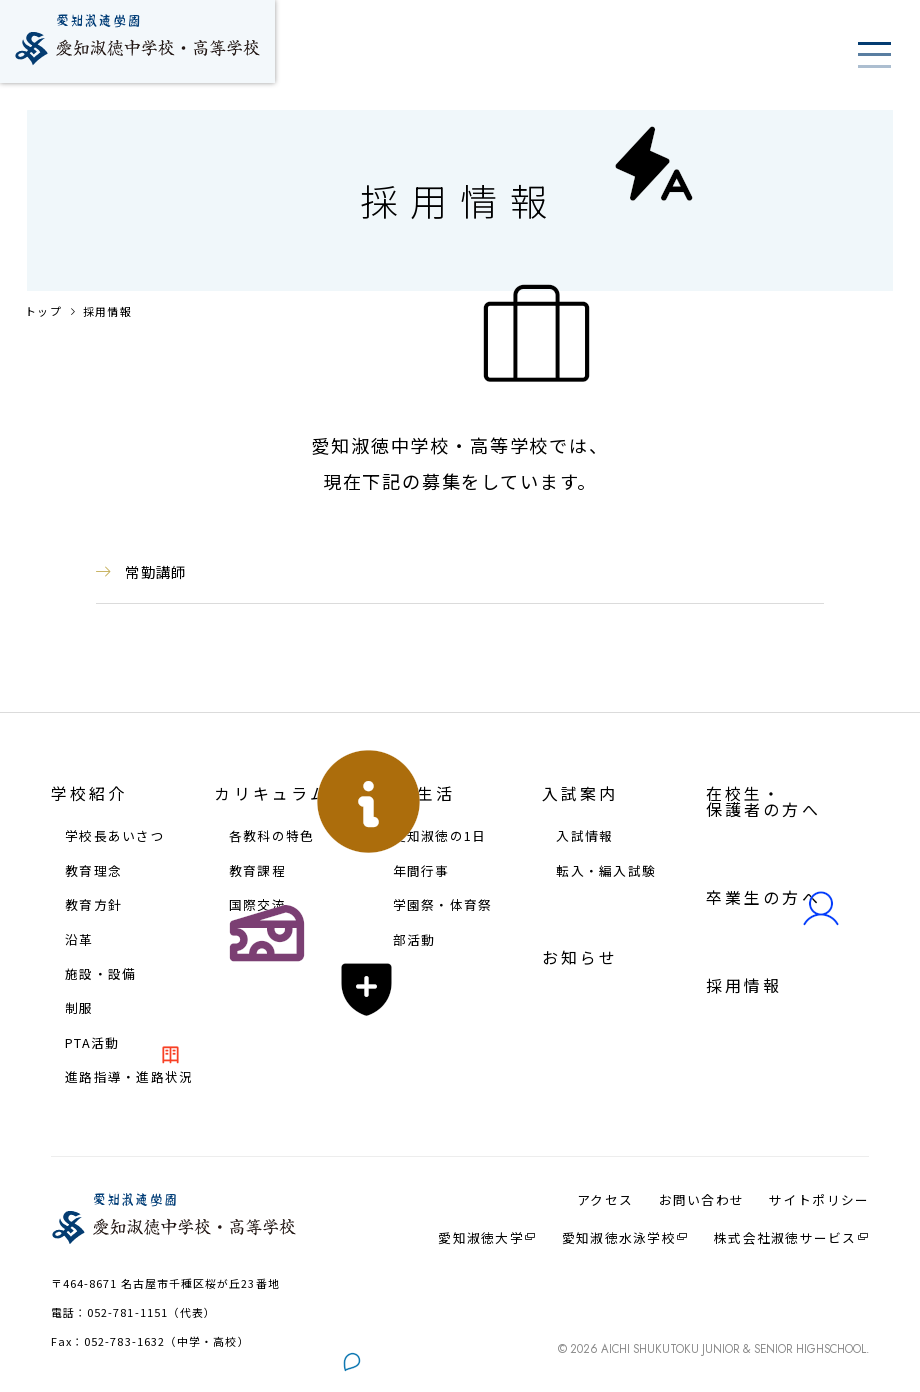 The image size is (920, 1392). Describe the element at coordinates (368, 801) in the screenshot. I see `view more information or details` at that location.